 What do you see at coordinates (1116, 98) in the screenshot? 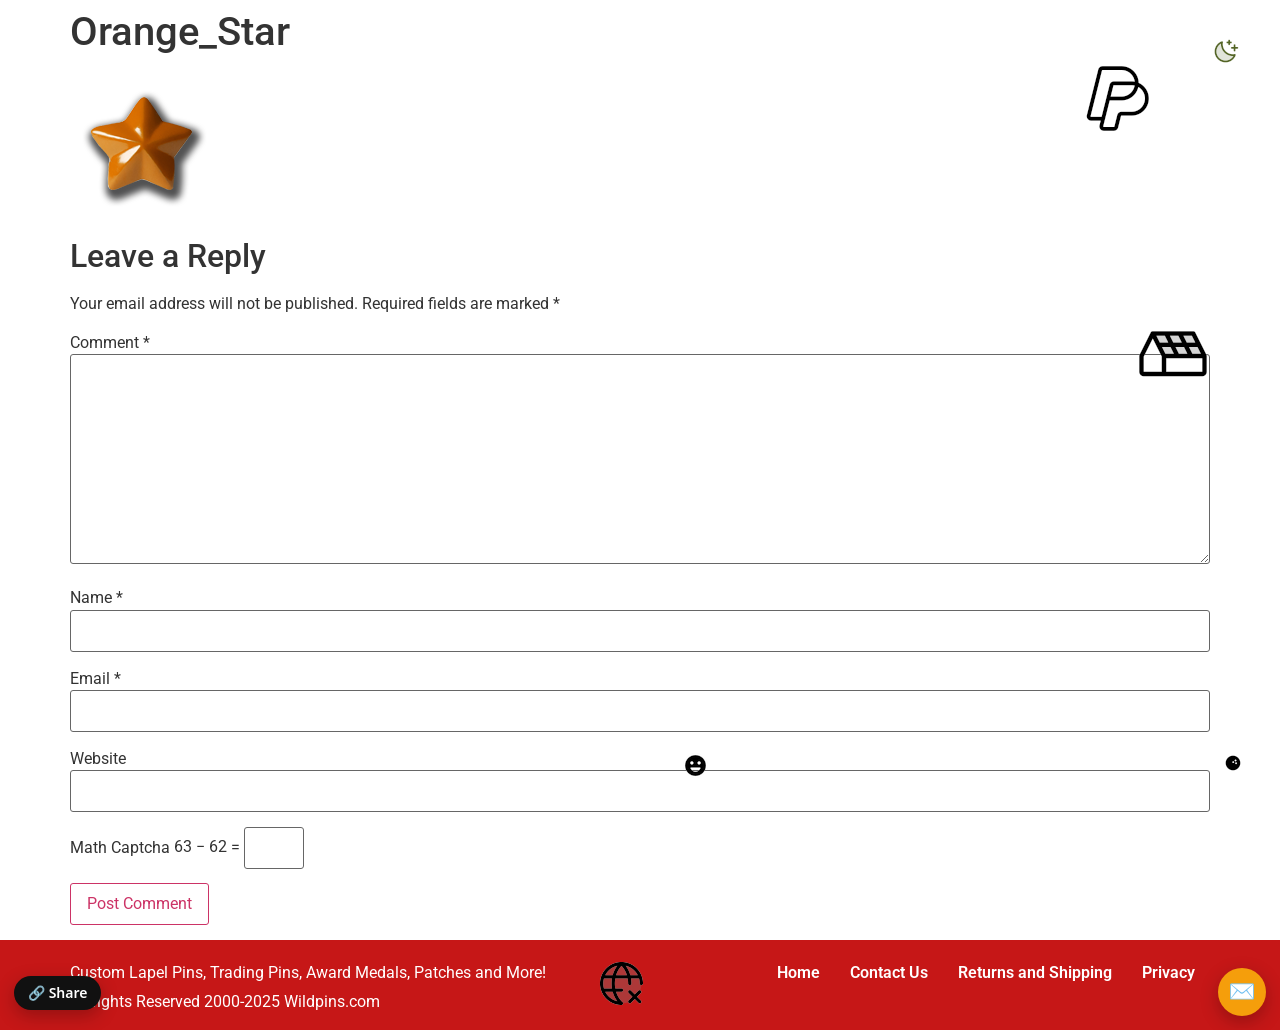
I see `pay with paypal` at bounding box center [1116, 98].